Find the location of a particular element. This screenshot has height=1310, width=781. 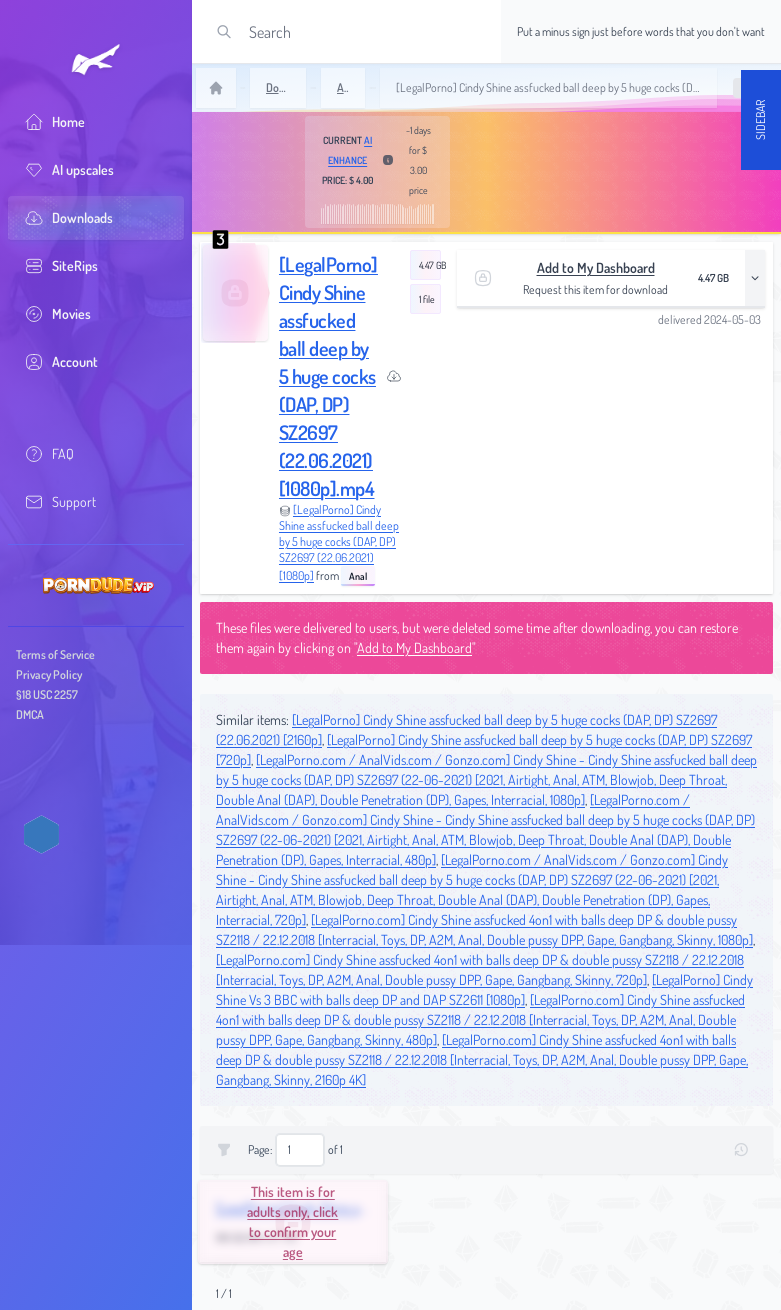

indicates a category or tag grouping is located at coordinates (41, 834).